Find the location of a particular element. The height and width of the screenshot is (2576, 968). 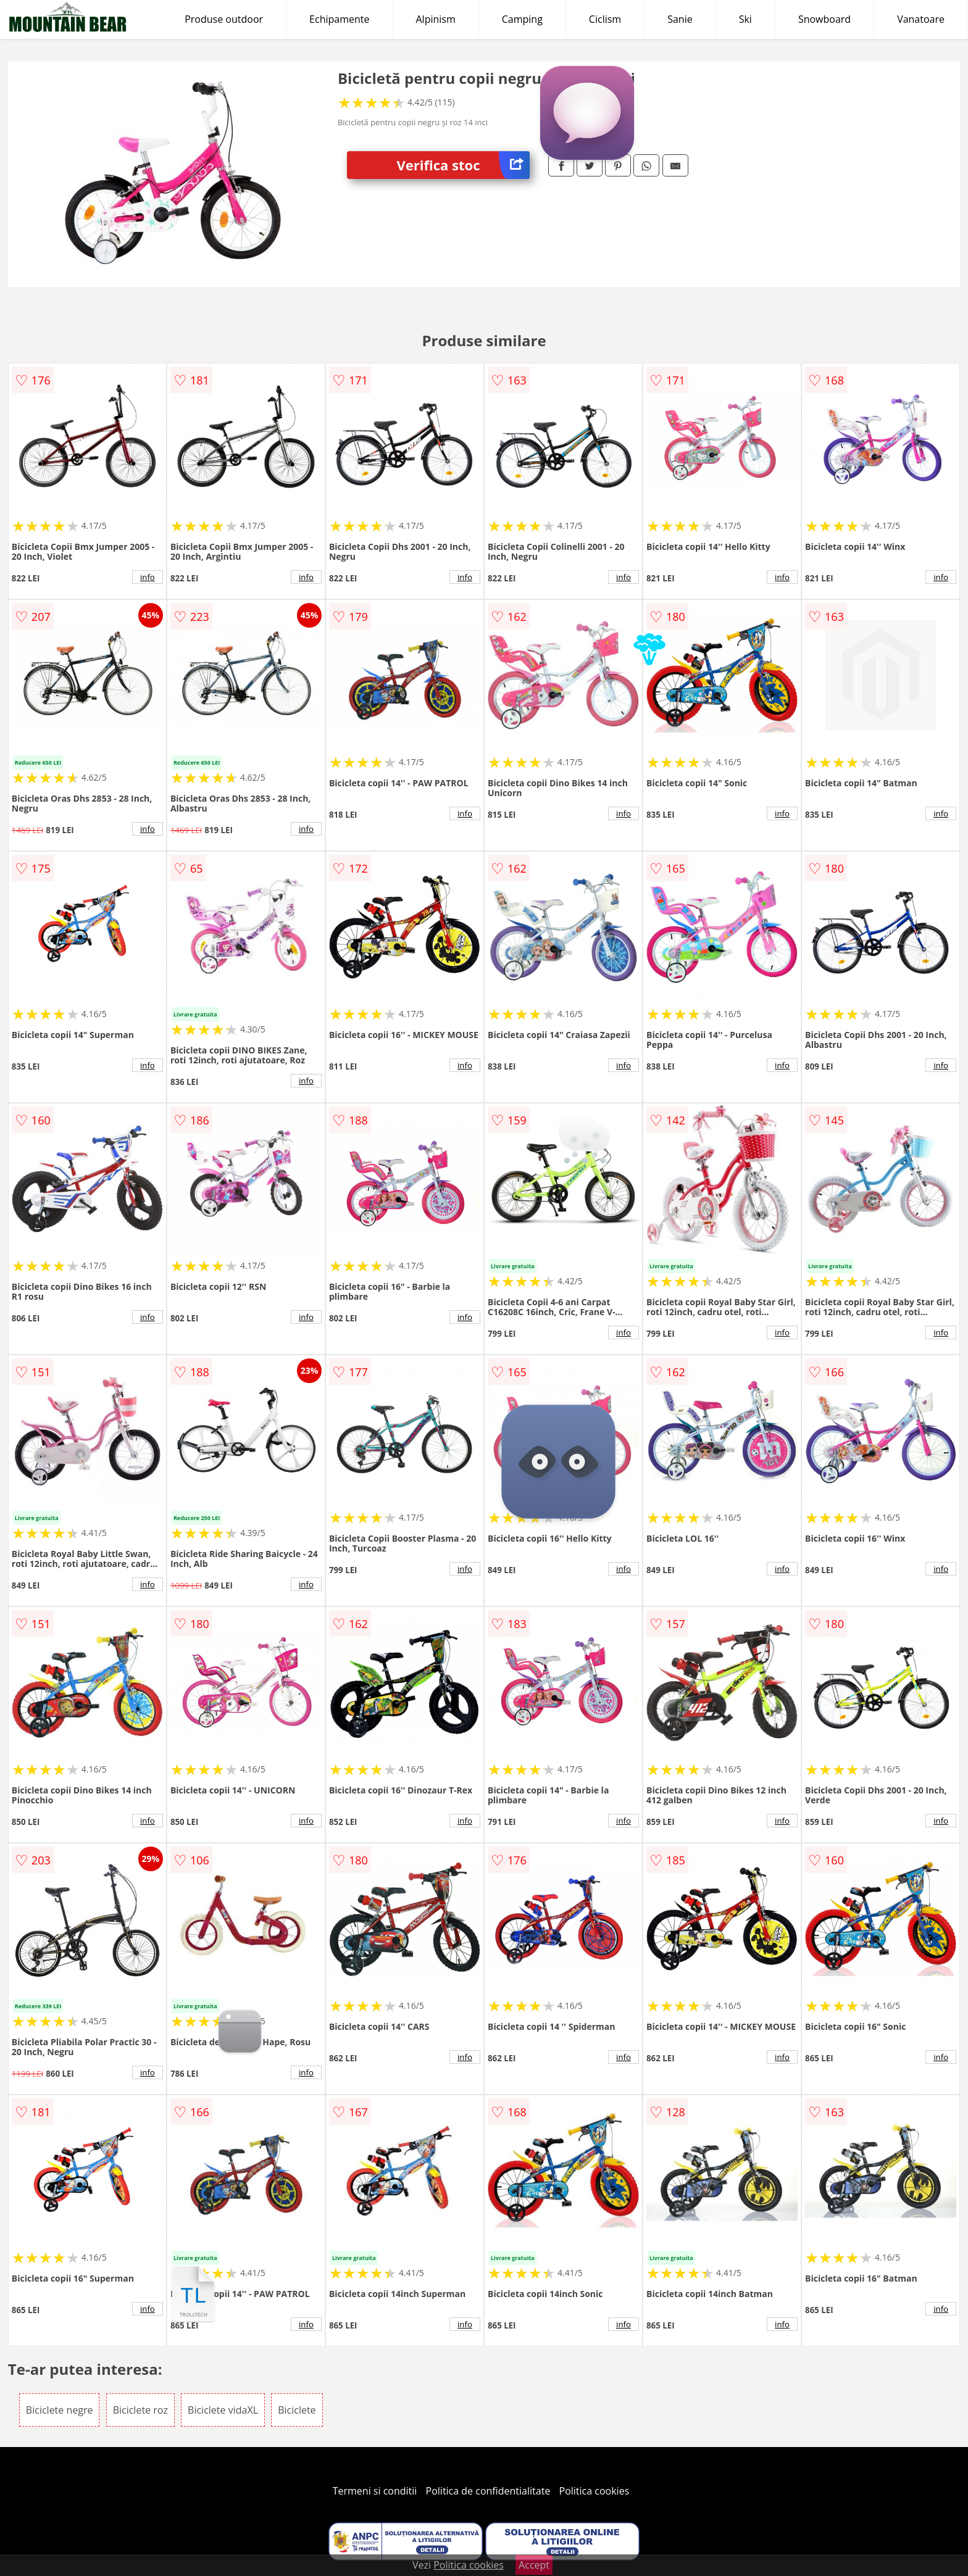

select broccoli as an ingredient is located at coordinates (649, 649).